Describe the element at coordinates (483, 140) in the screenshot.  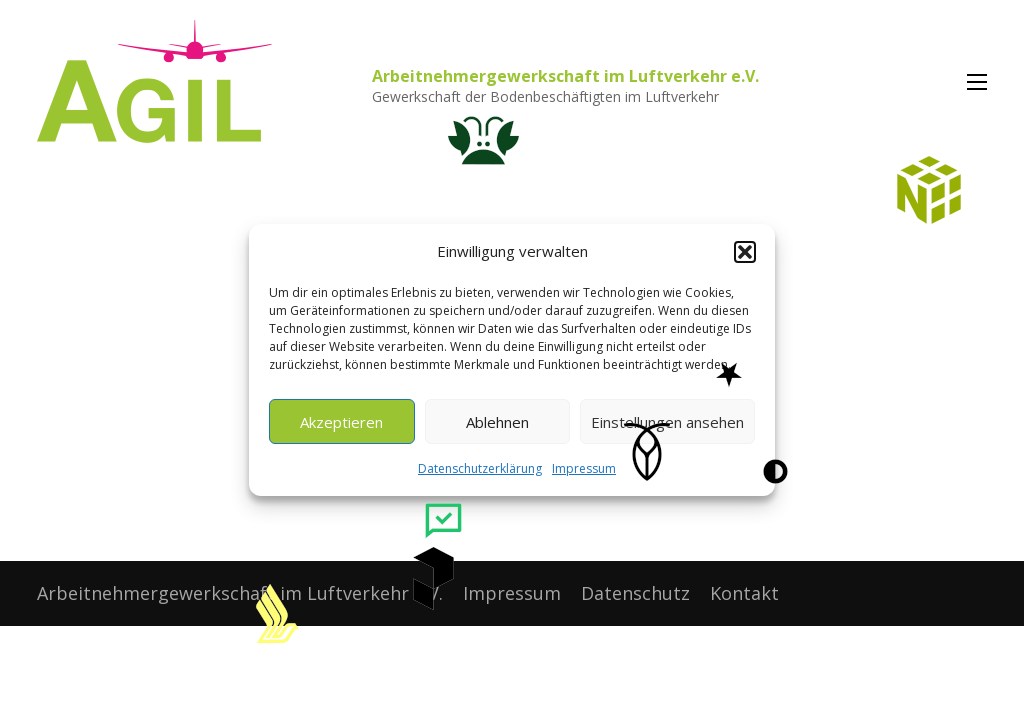
I see `open homarr dashboard` at that location.